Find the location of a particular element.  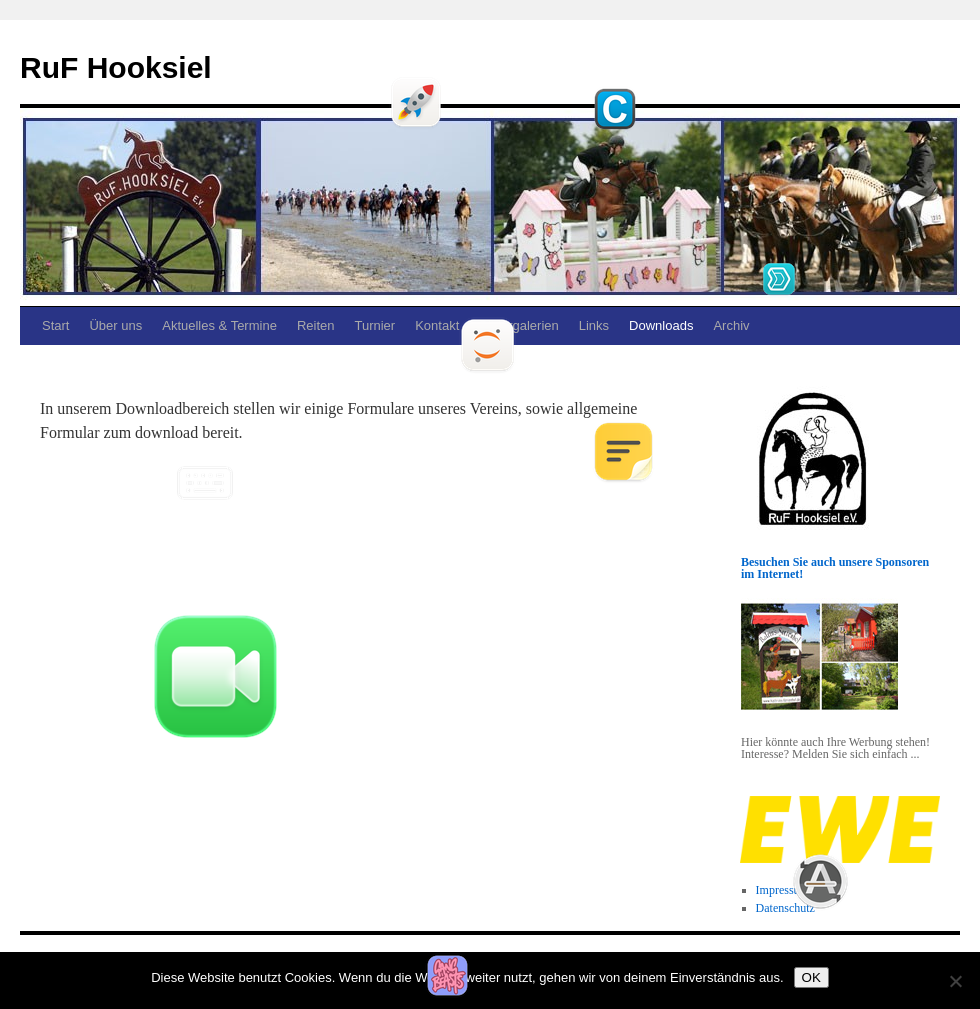

open video player application is located at coordinates (215, 676).